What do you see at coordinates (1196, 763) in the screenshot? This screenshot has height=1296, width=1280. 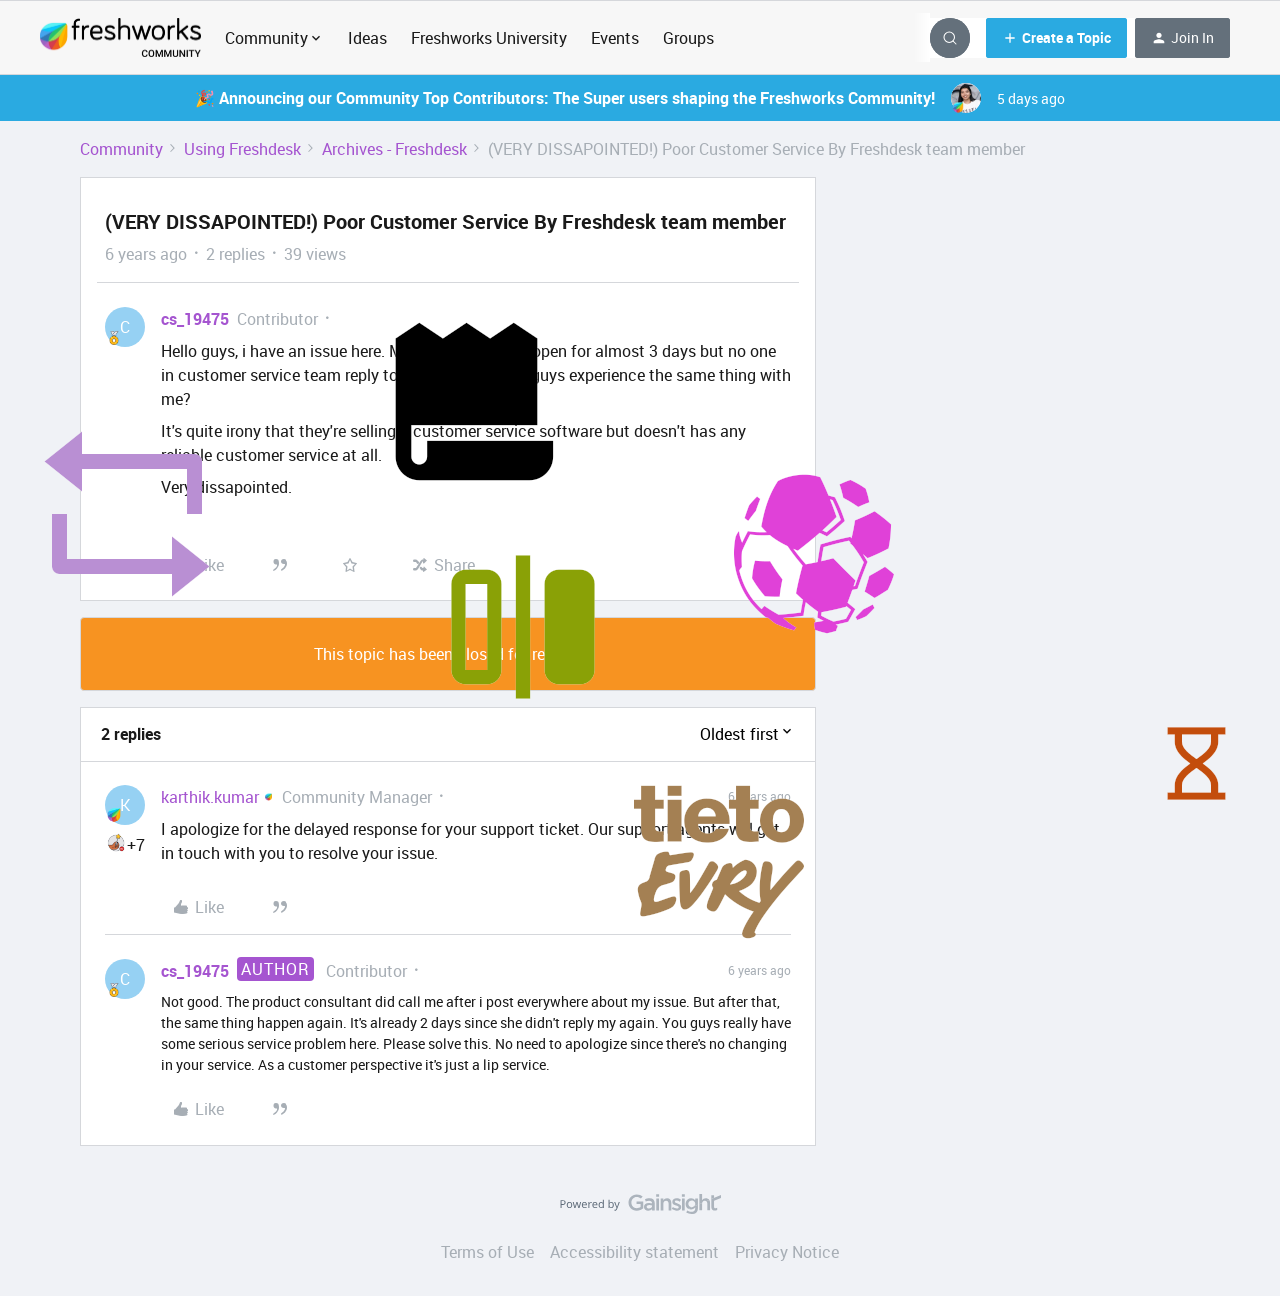 I see `indicates a loading or processing state` at bounding box center [1196, 763].